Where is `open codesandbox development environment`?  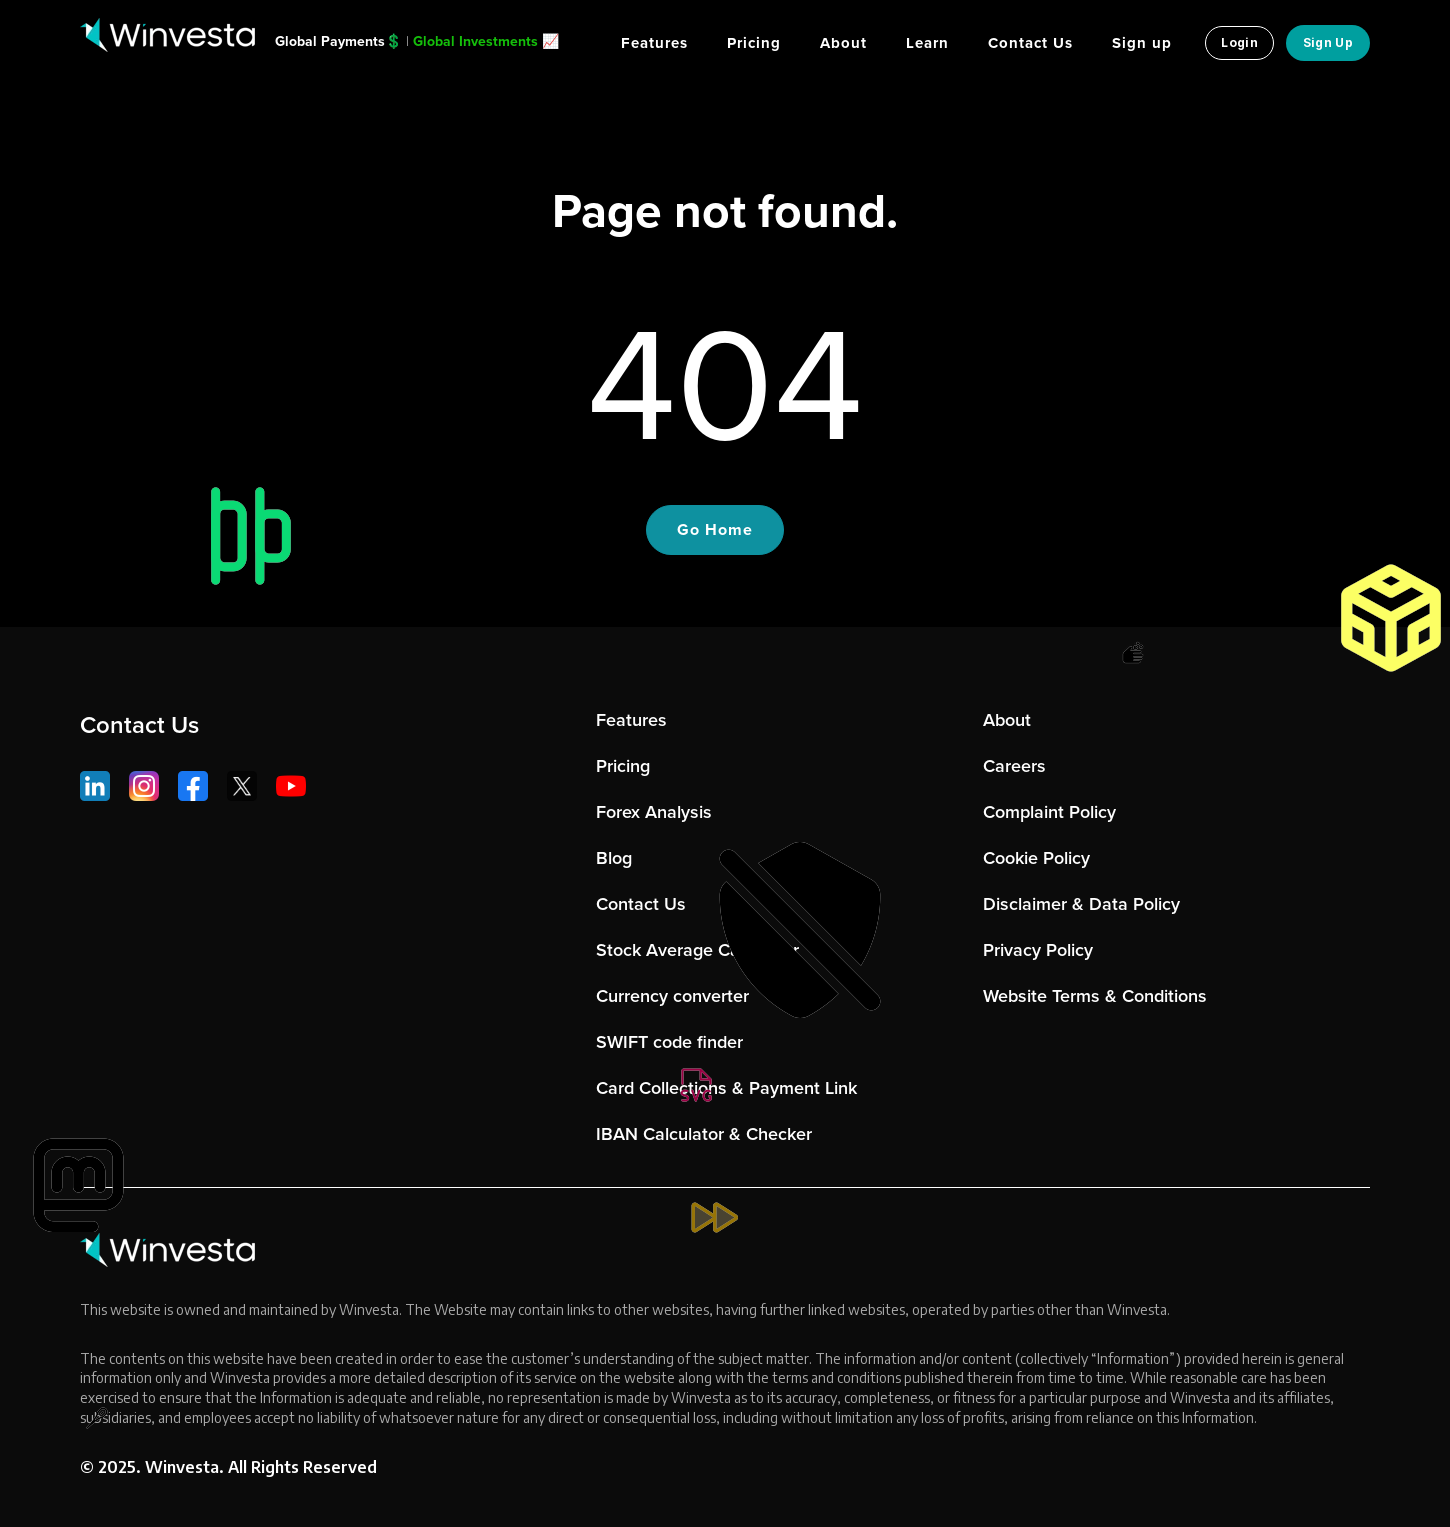 open codesandbox development environment is located at coordinates (1391, 618).